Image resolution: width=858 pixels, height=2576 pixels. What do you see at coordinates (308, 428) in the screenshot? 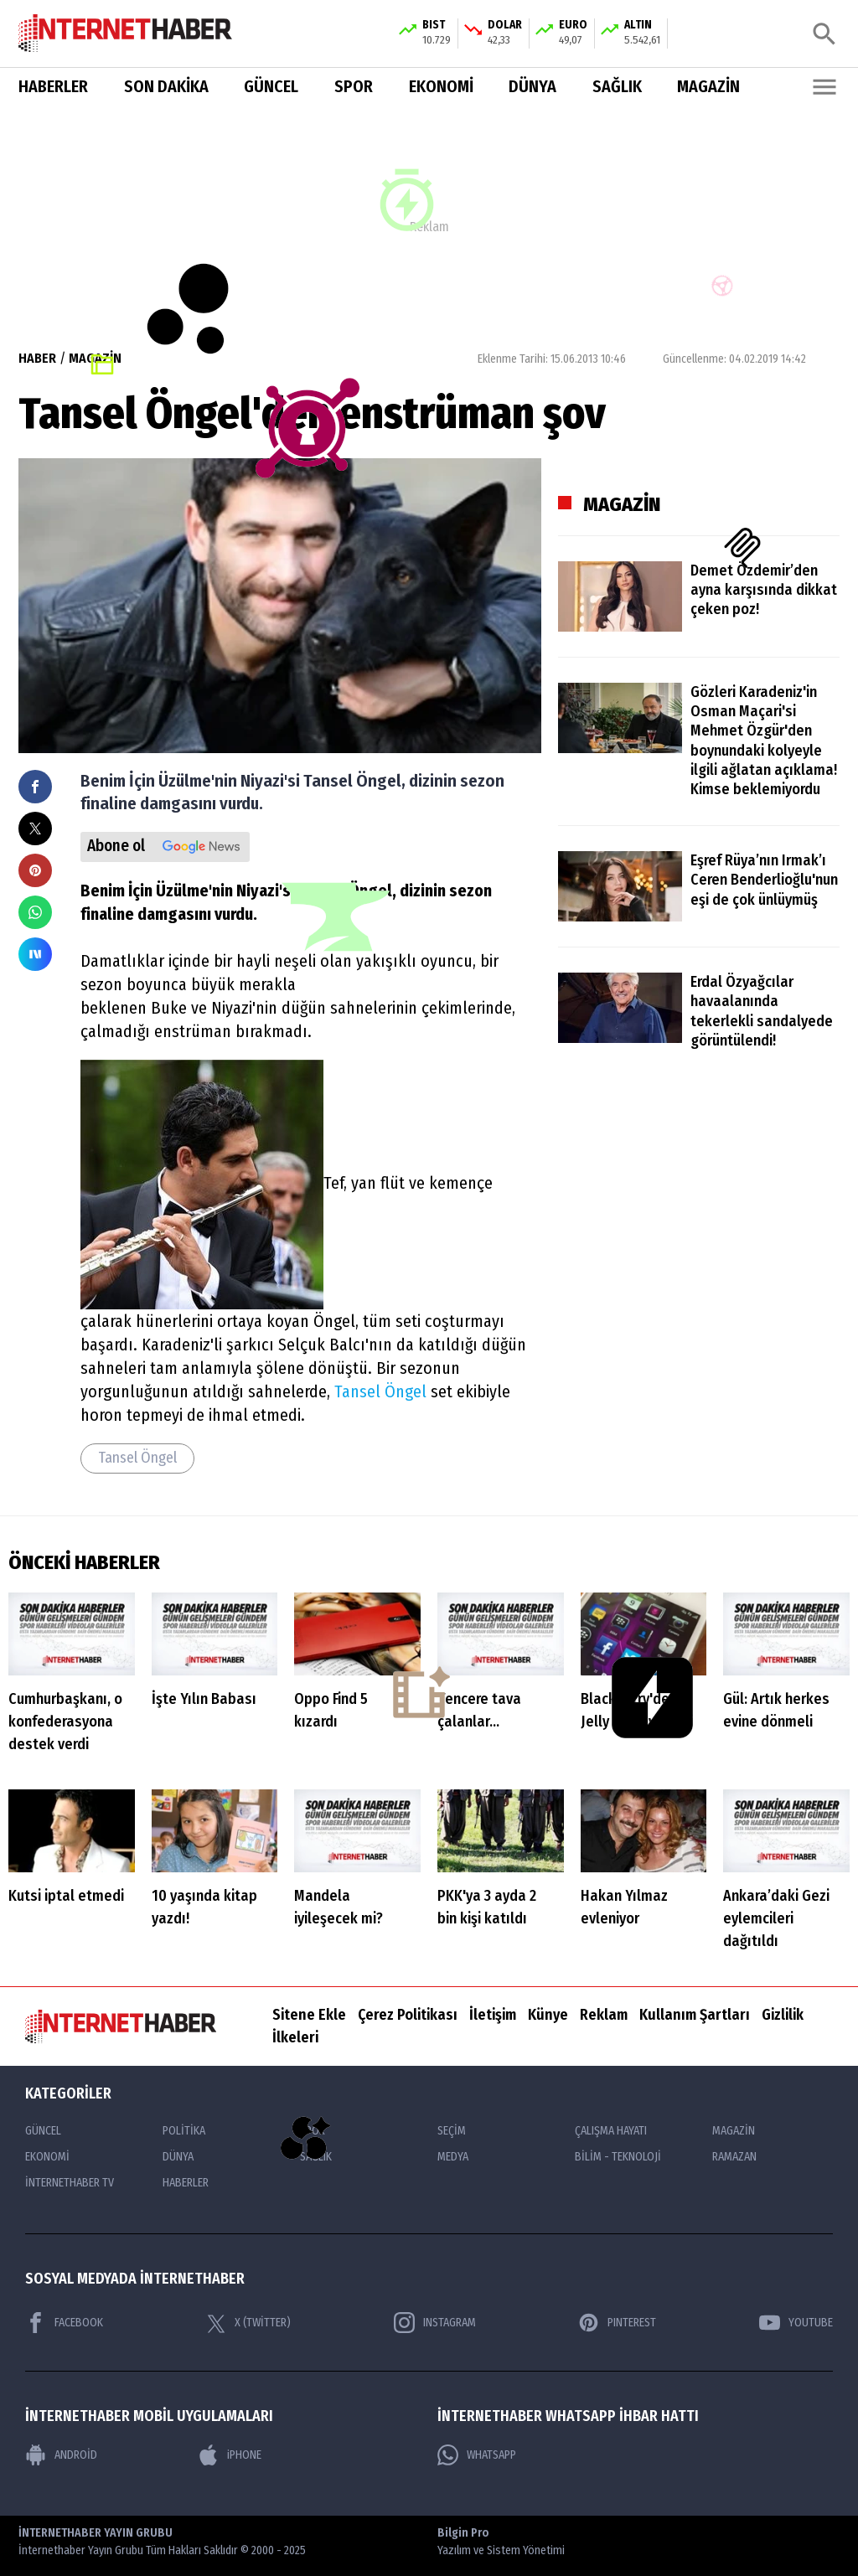
I see `keycdn content delivery network logo` at bounding box center [308, 428].